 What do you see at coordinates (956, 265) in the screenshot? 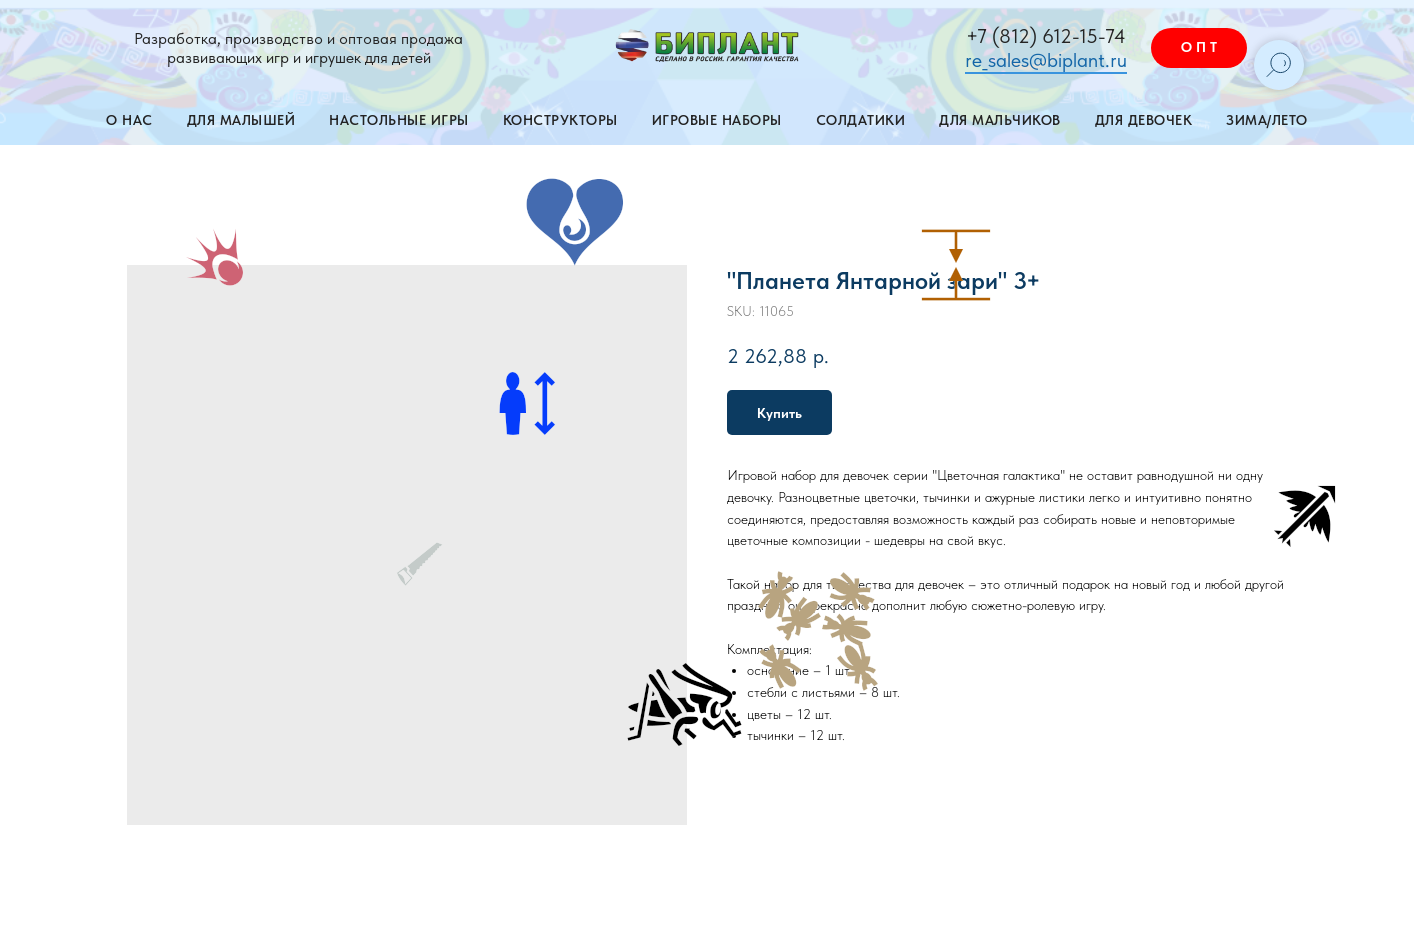
I see `join a game or session` at bounding box center [956, 265].